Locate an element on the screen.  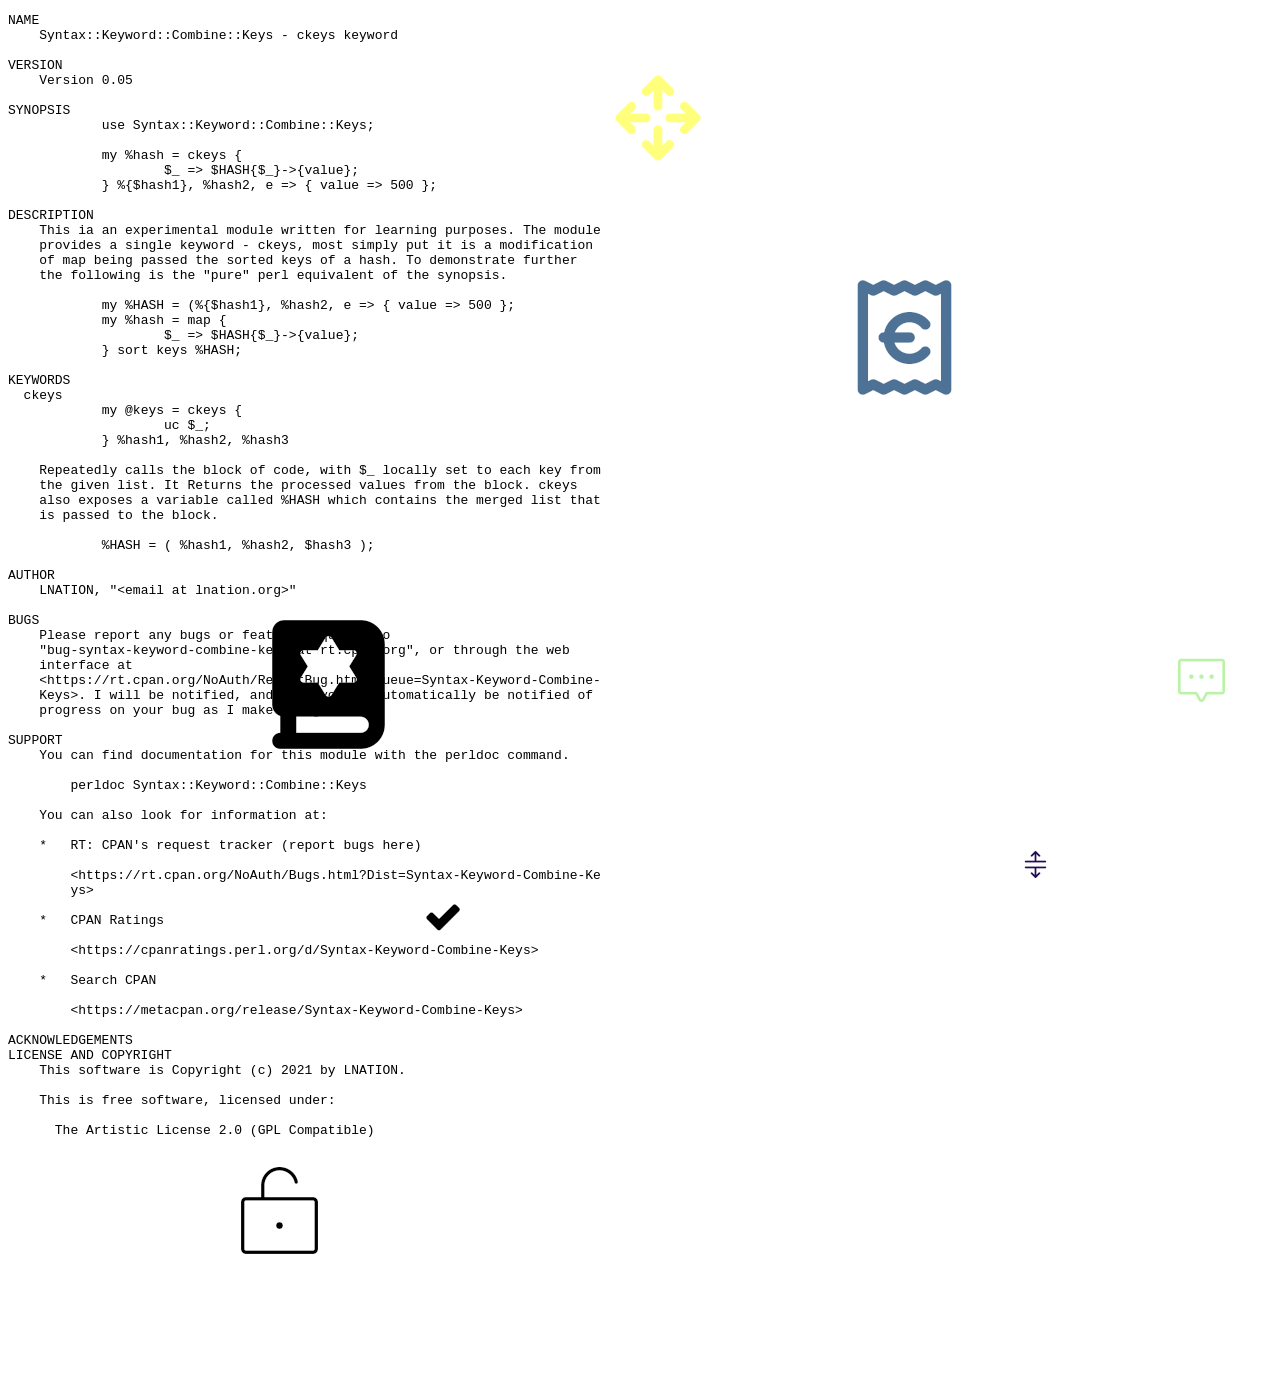
access Jewish religious texts or scriptures is located at coordinates (328, 684).